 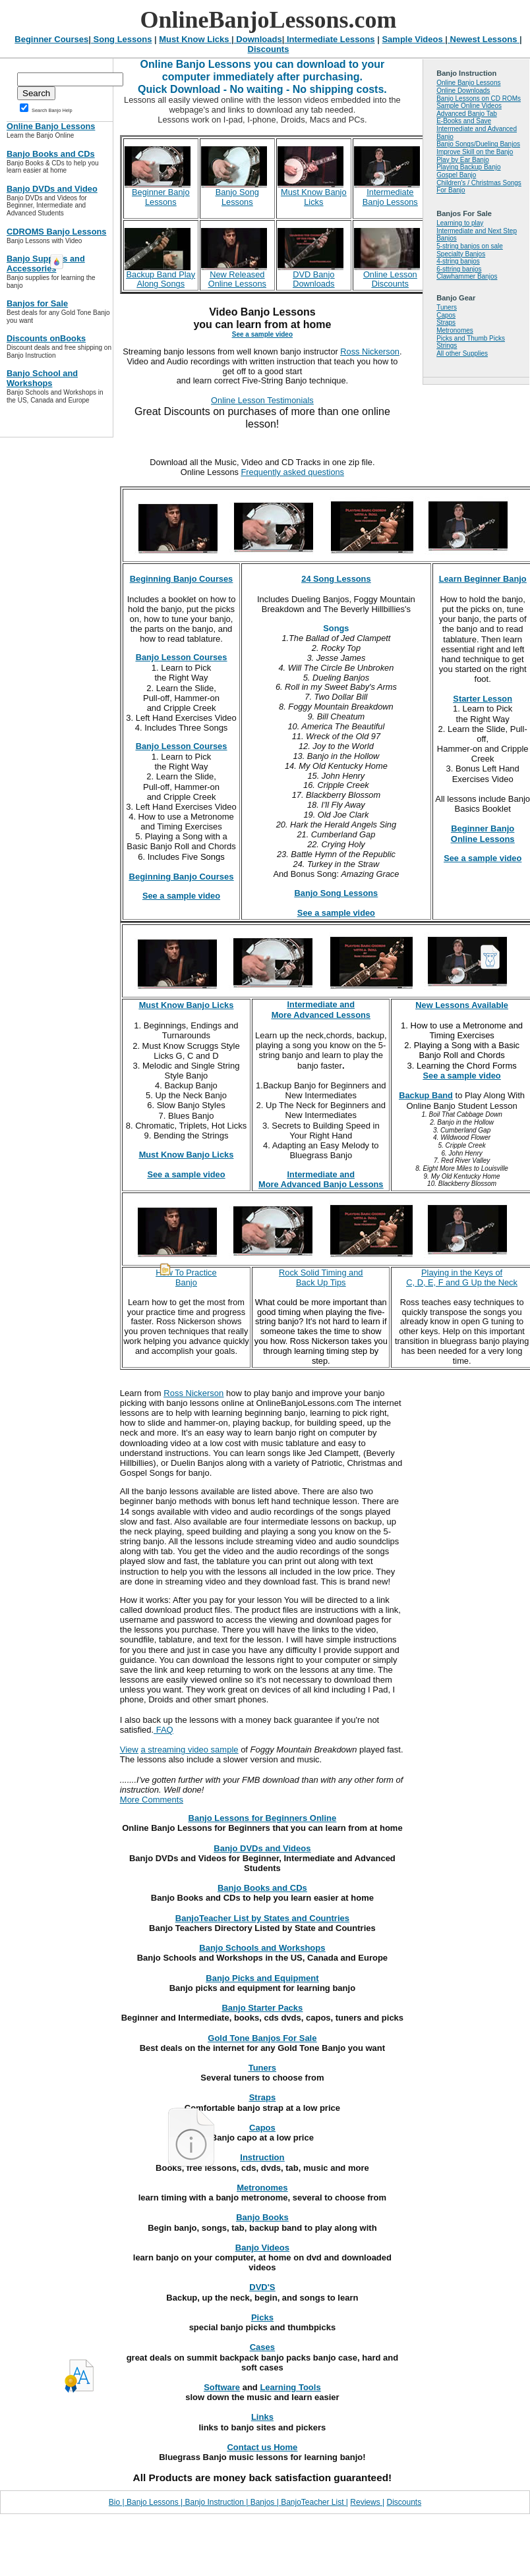 I want to click on a perl programming language file, so click(x=490, y=957).